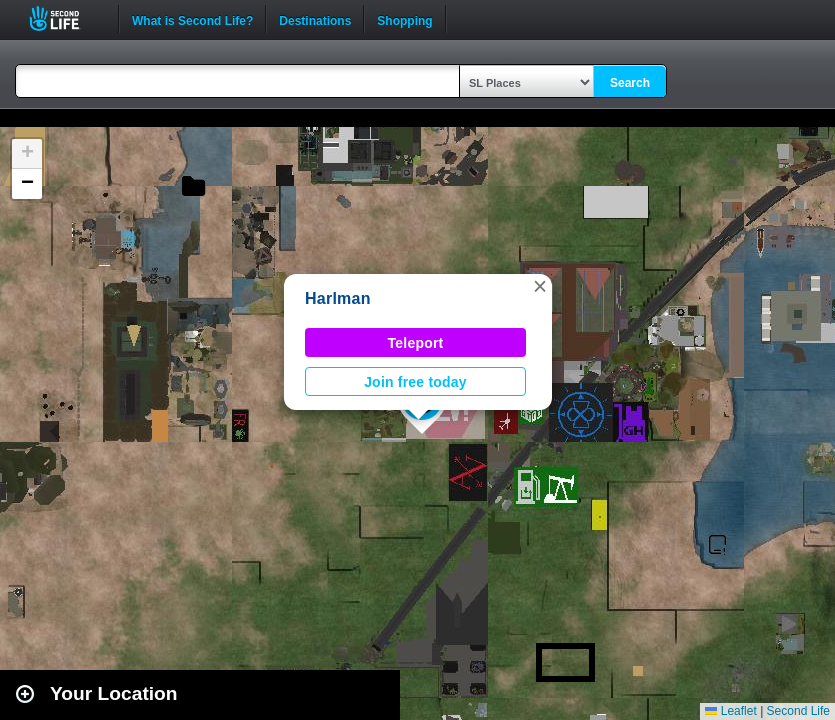  Describe the element at coordinates (565, 662) in the screenshot. I see `crop image to 16:9 aspect ratio` at that location.